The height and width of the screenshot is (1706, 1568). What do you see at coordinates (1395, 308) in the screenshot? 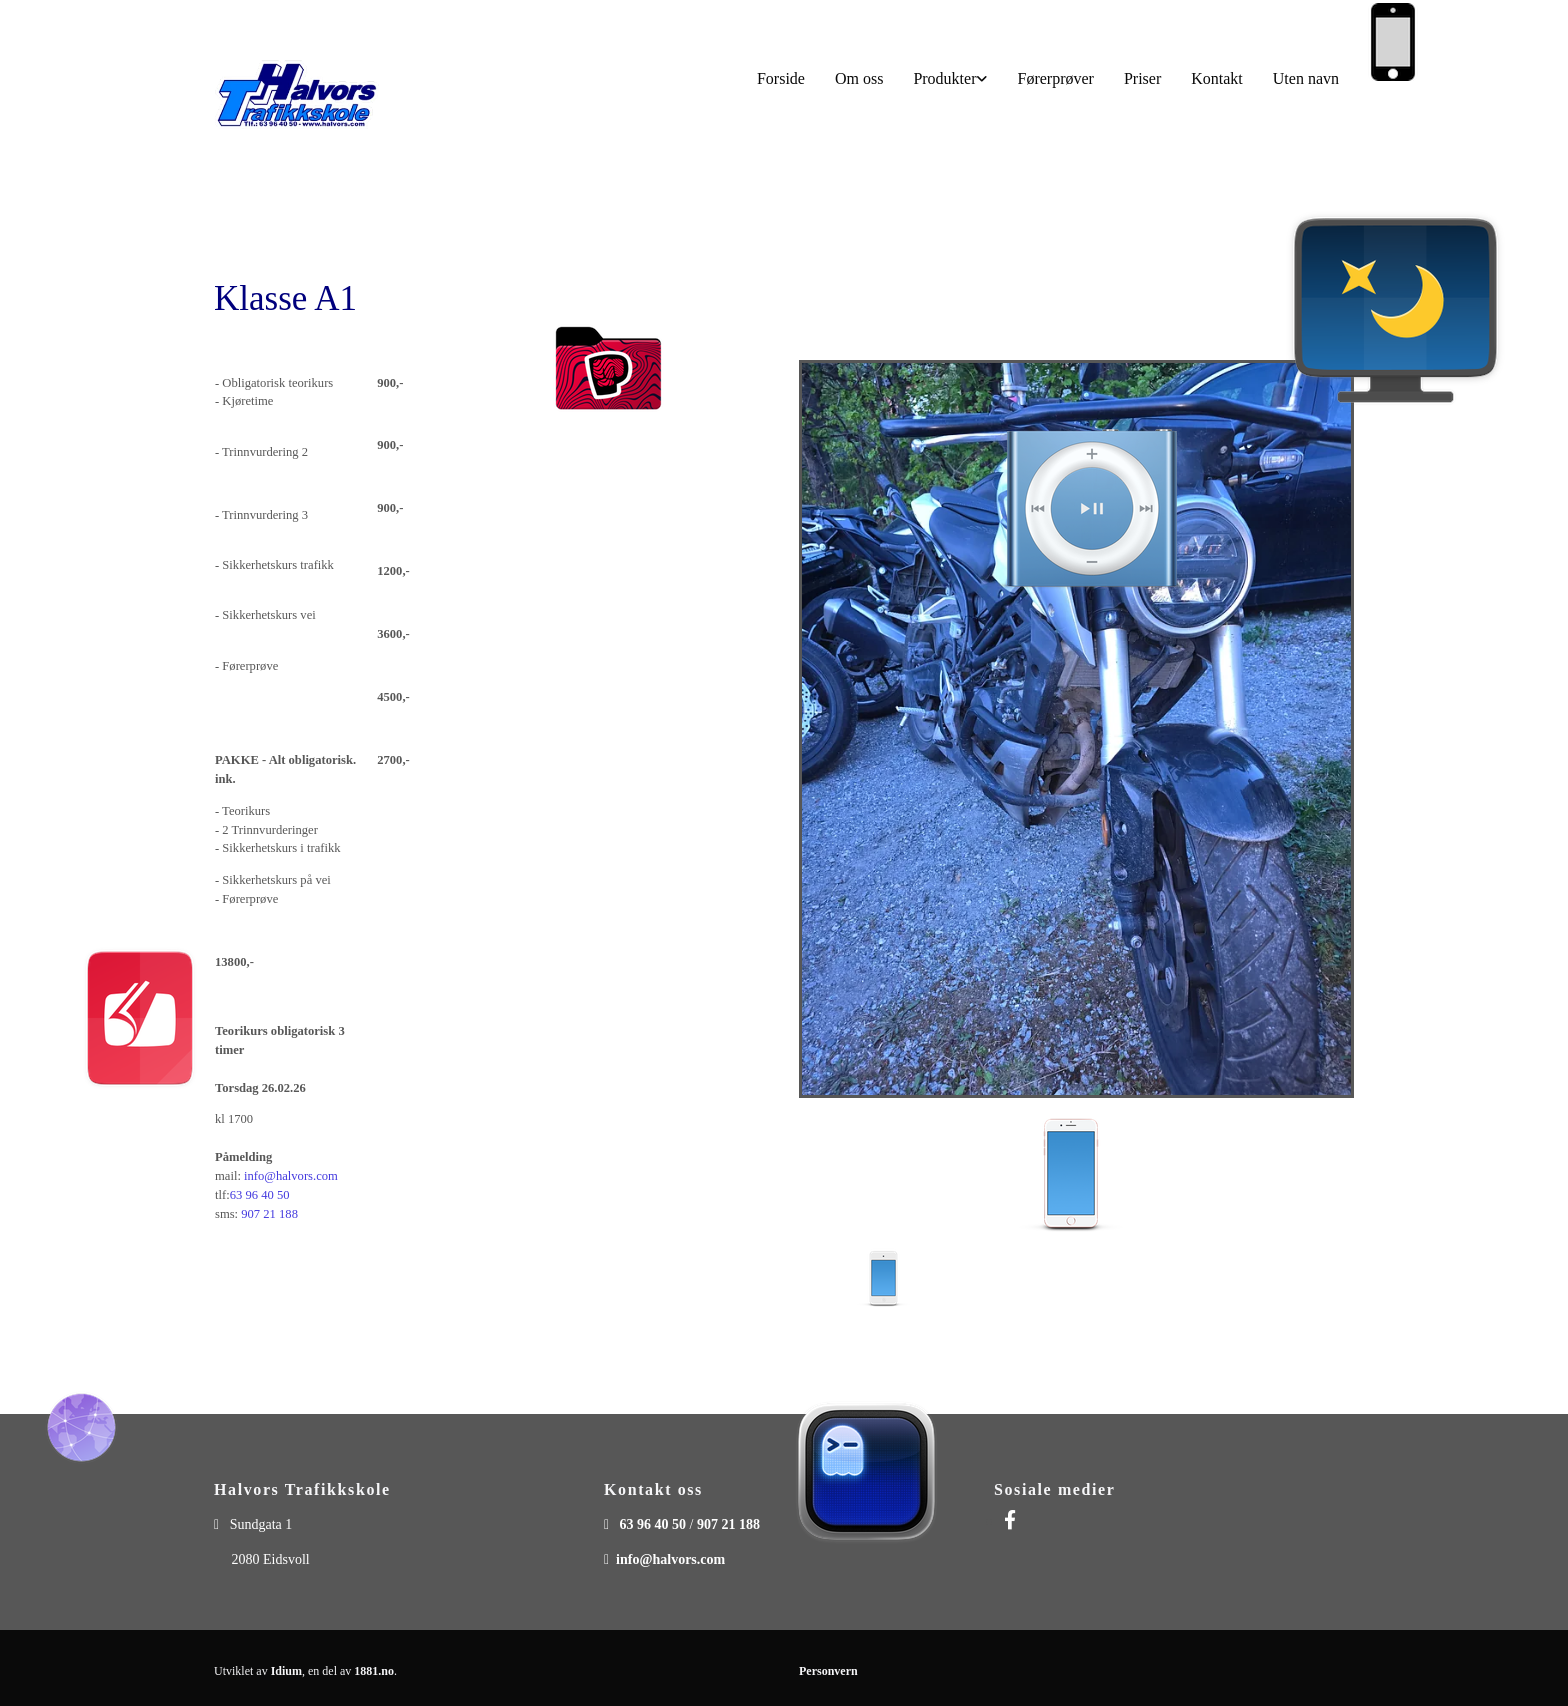
I see `open screensaver settings` at bounding box center [1395, 308].